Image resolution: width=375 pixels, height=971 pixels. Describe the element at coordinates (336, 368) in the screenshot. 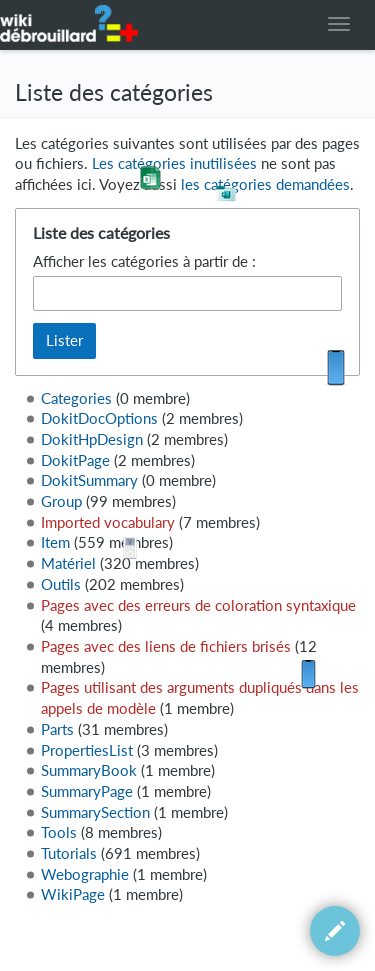

I see `iPhone XS Max device icon` at that location.